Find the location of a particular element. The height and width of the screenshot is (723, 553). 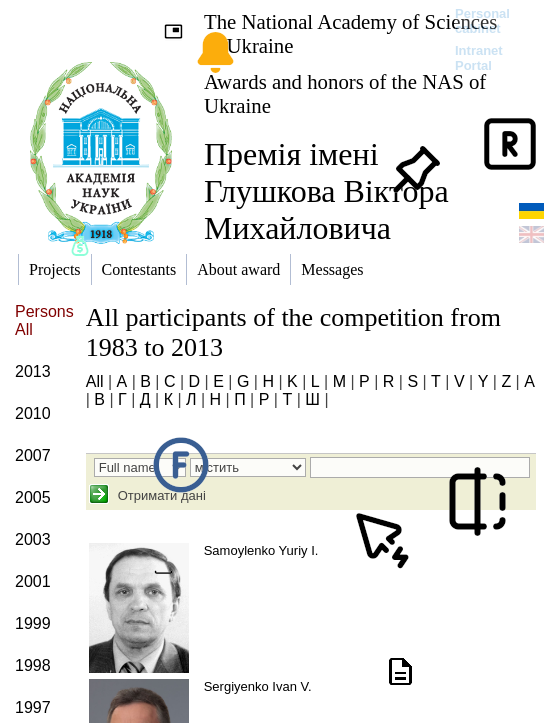

pin item to keep it visible is located at coordinates (416, 170).